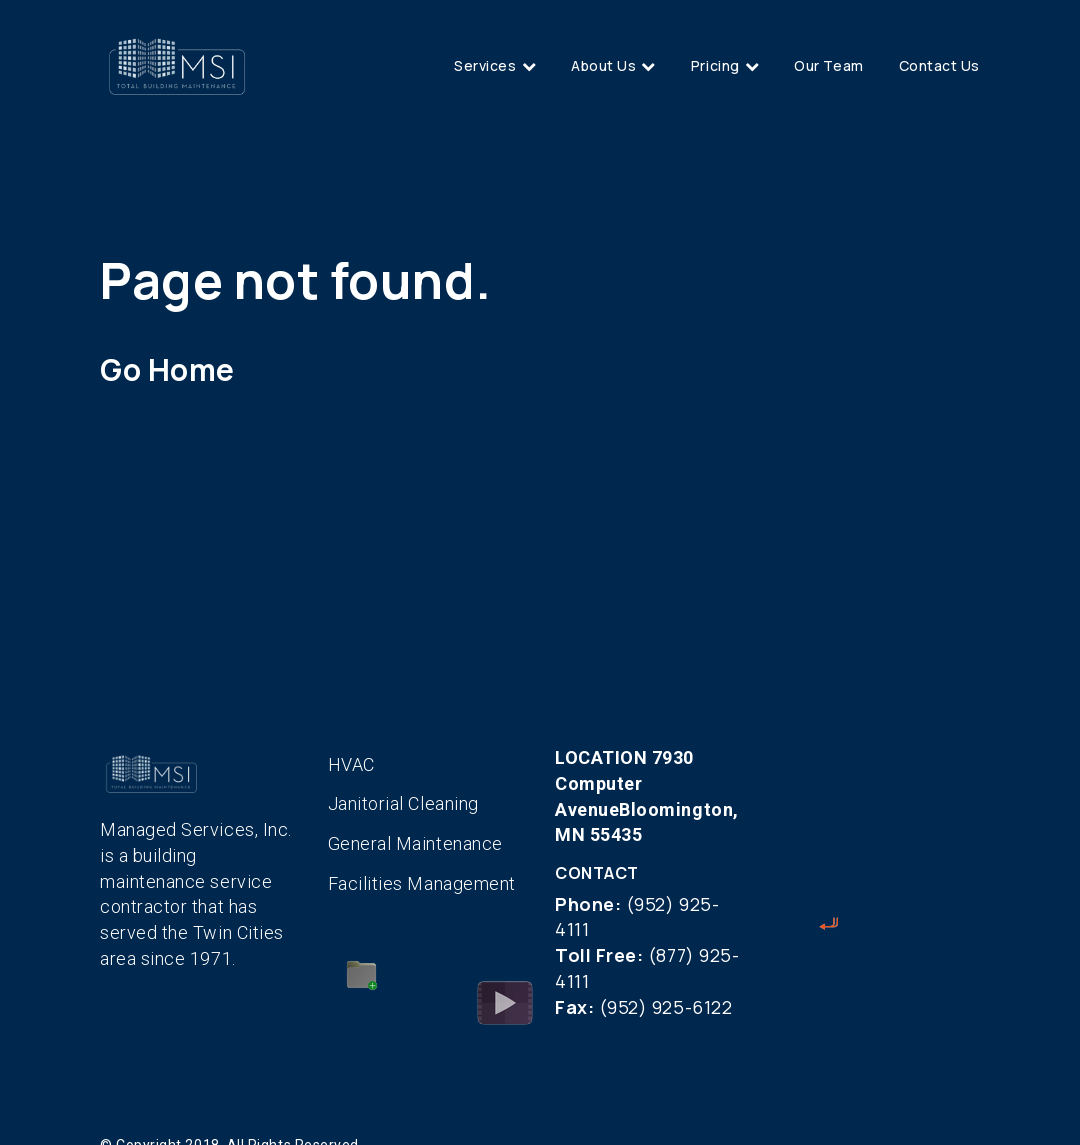 The image size is (1080, 1145). Describe the element at coordinates (505, 999) in the screenshot. I see `a video file type indicator` at that location.